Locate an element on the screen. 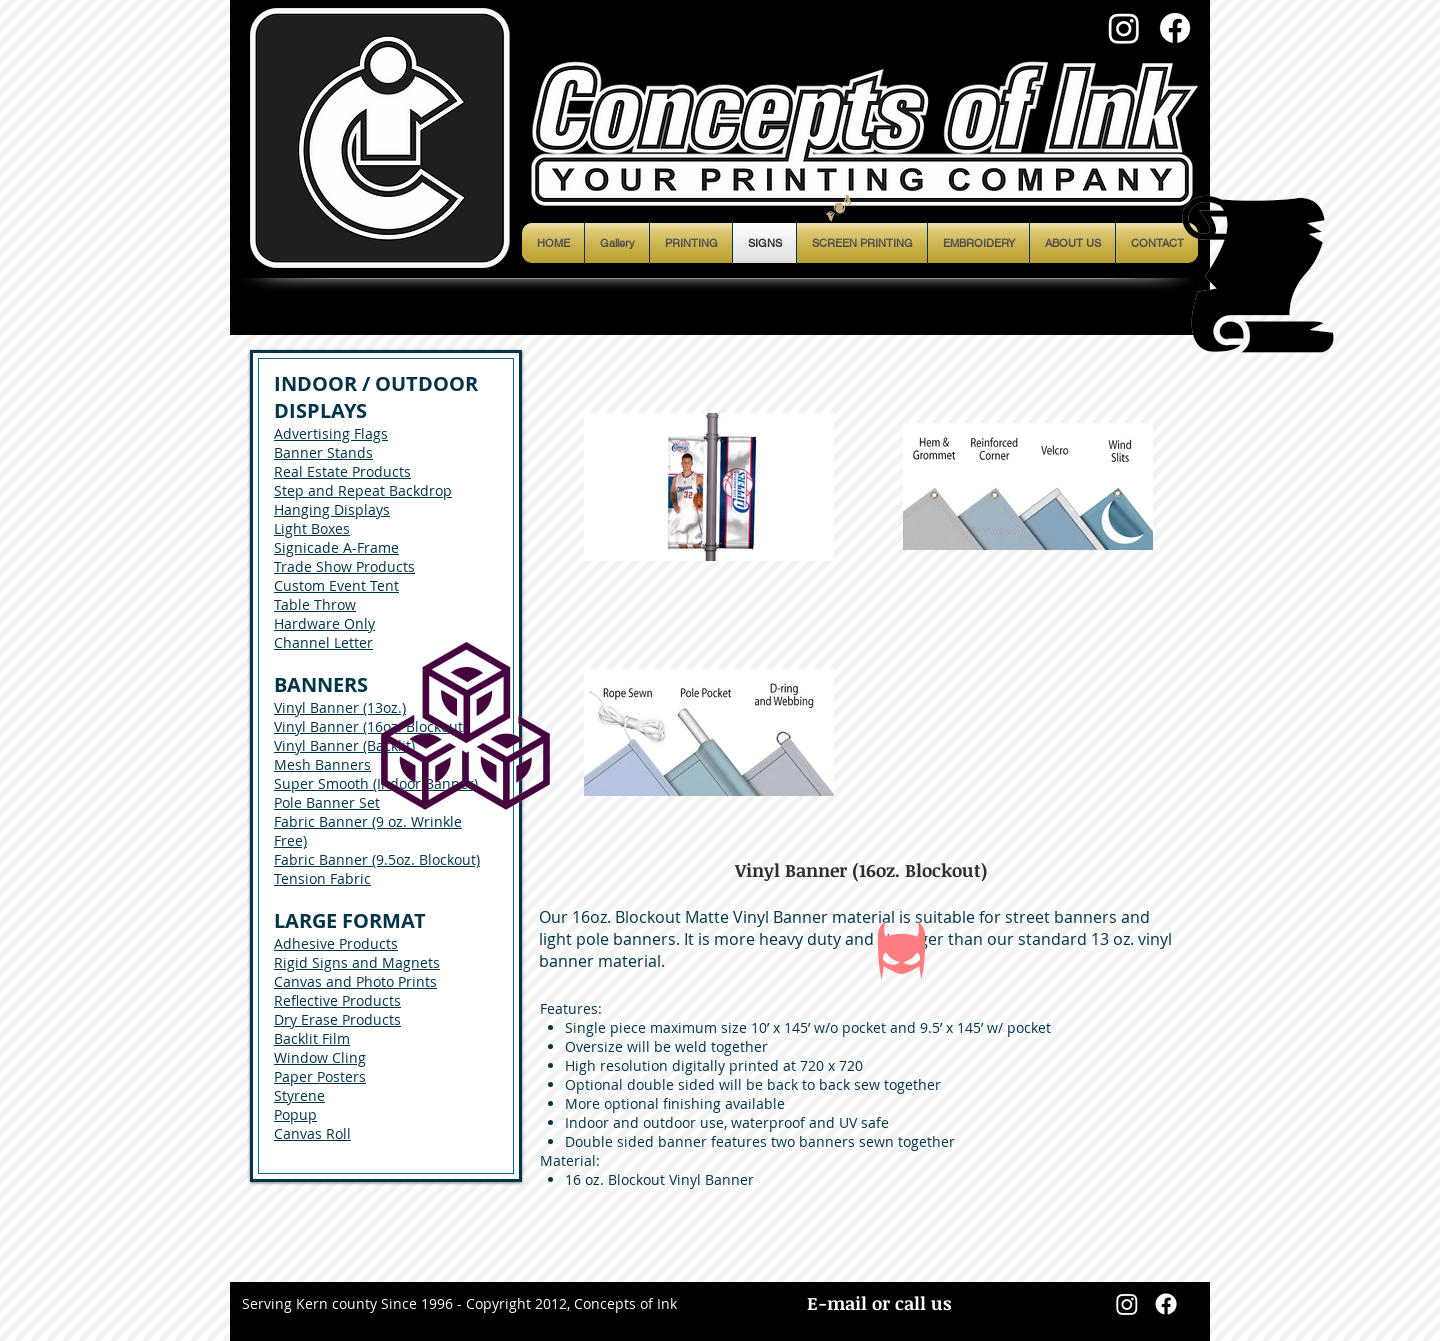 The image size is (1440, 1341). collect a candy or sweet reward in-game is located at coordinates (839, 208).